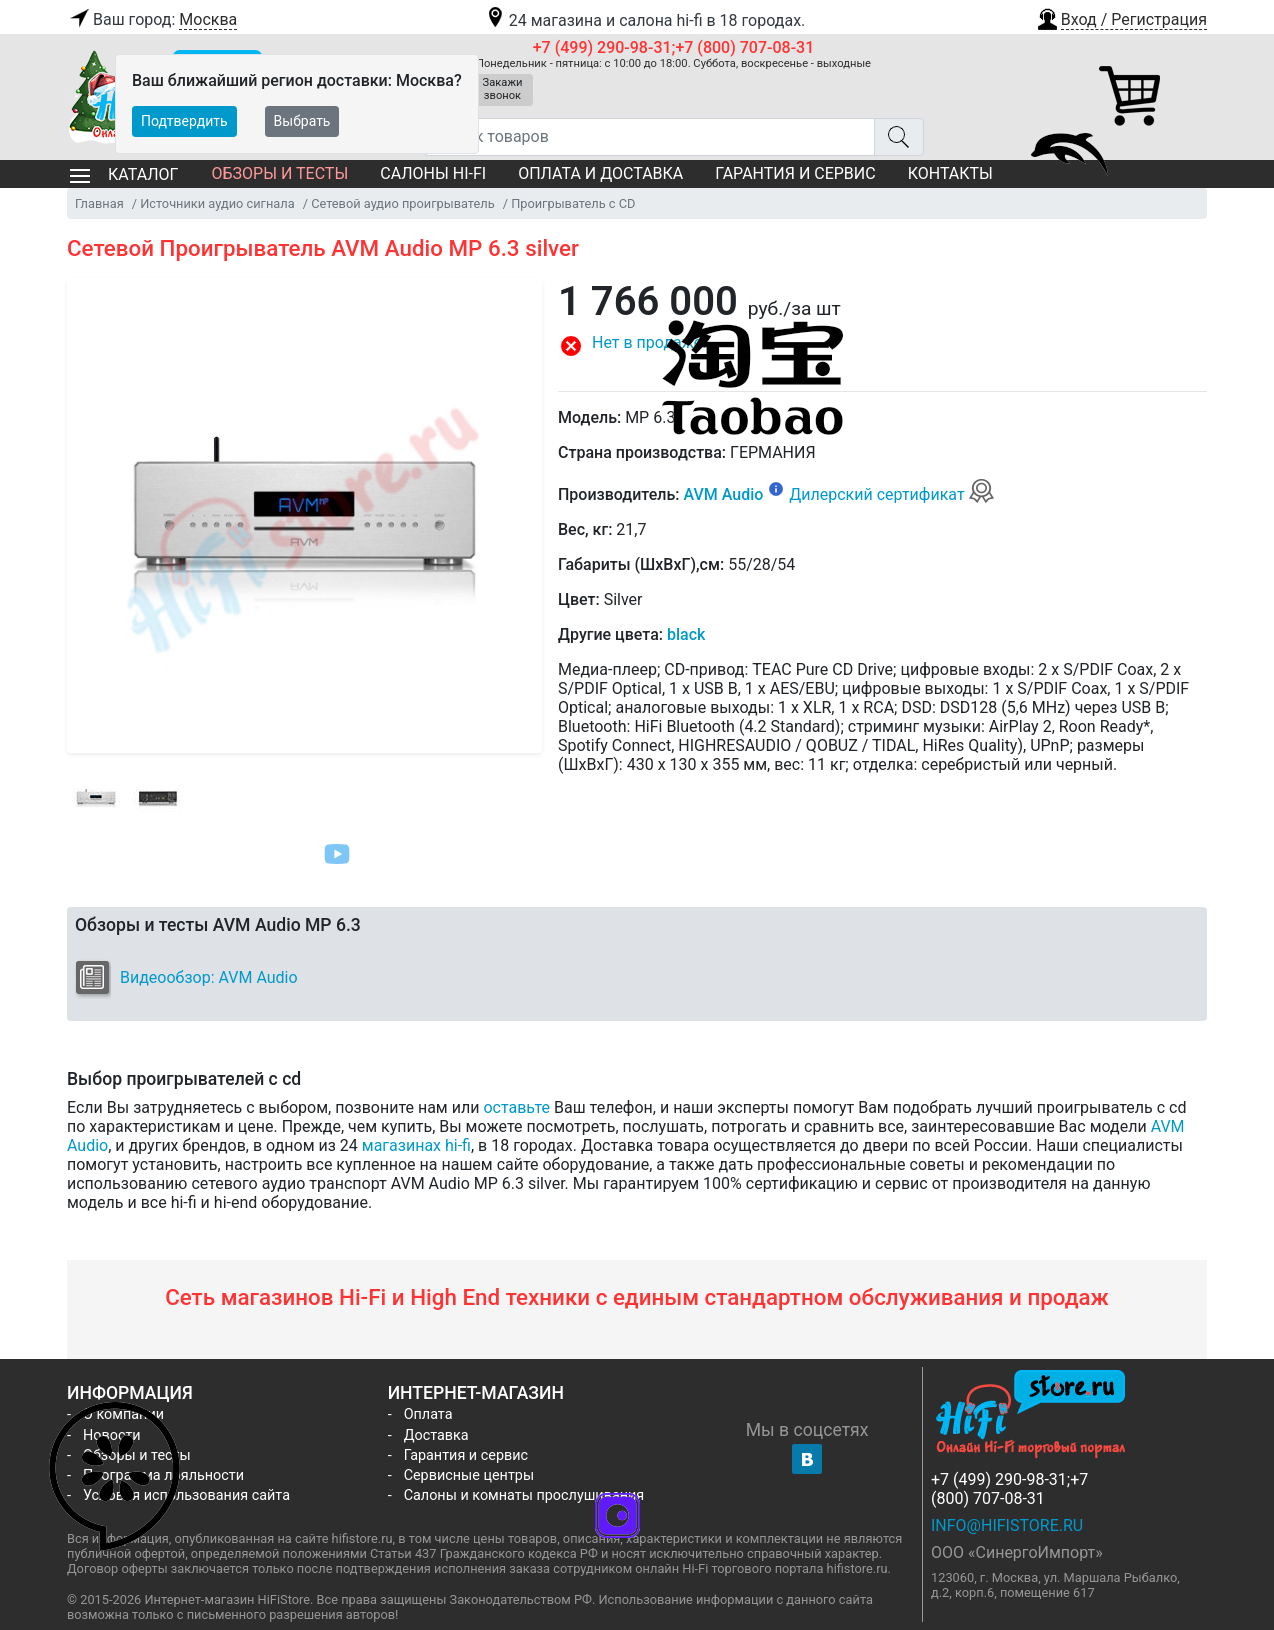  I want to click on ariakit brand logo, so click(617, 1515).